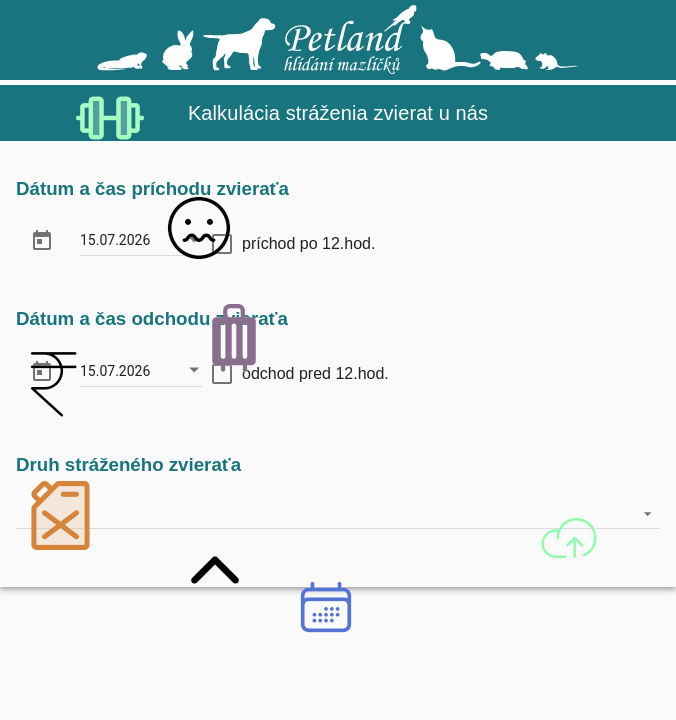  I want to click on collapse an expanded section, so click(215, 570).